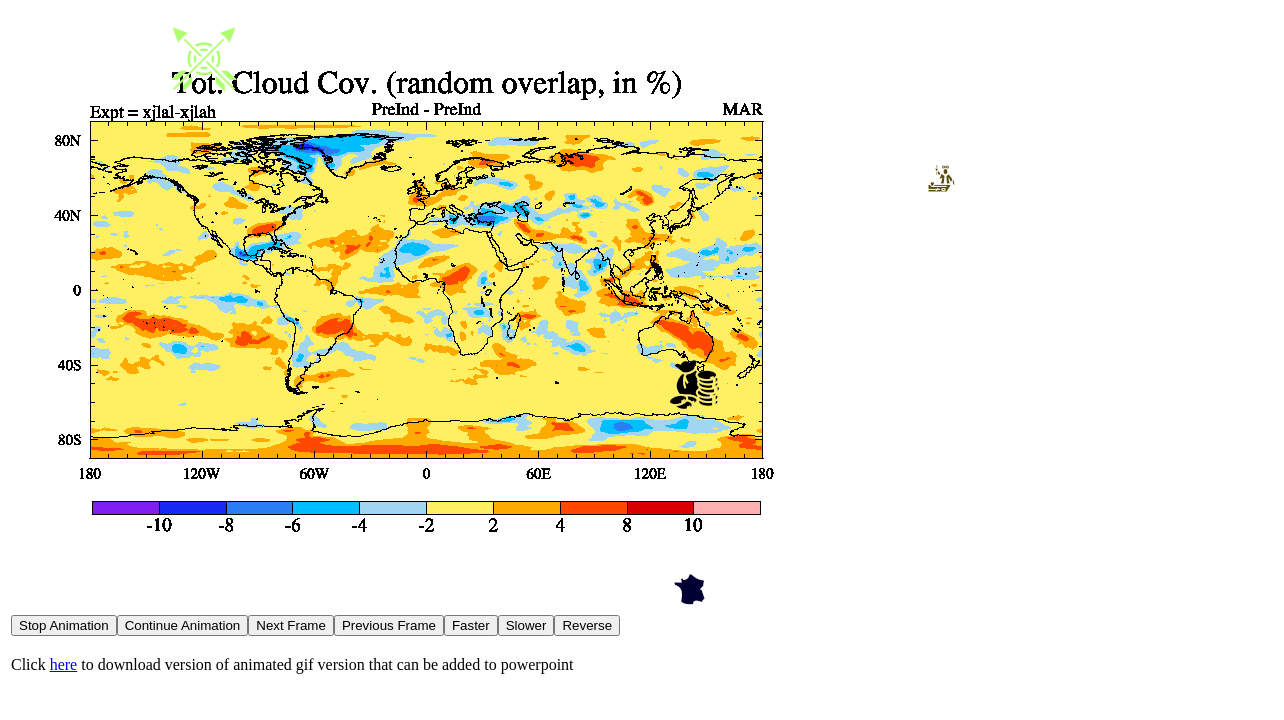 The width and height of the screenshot is (1284, 720). Describe the element at coordinates (941, 178) in the screenshot. I see `view the magician tarot card` at that location.